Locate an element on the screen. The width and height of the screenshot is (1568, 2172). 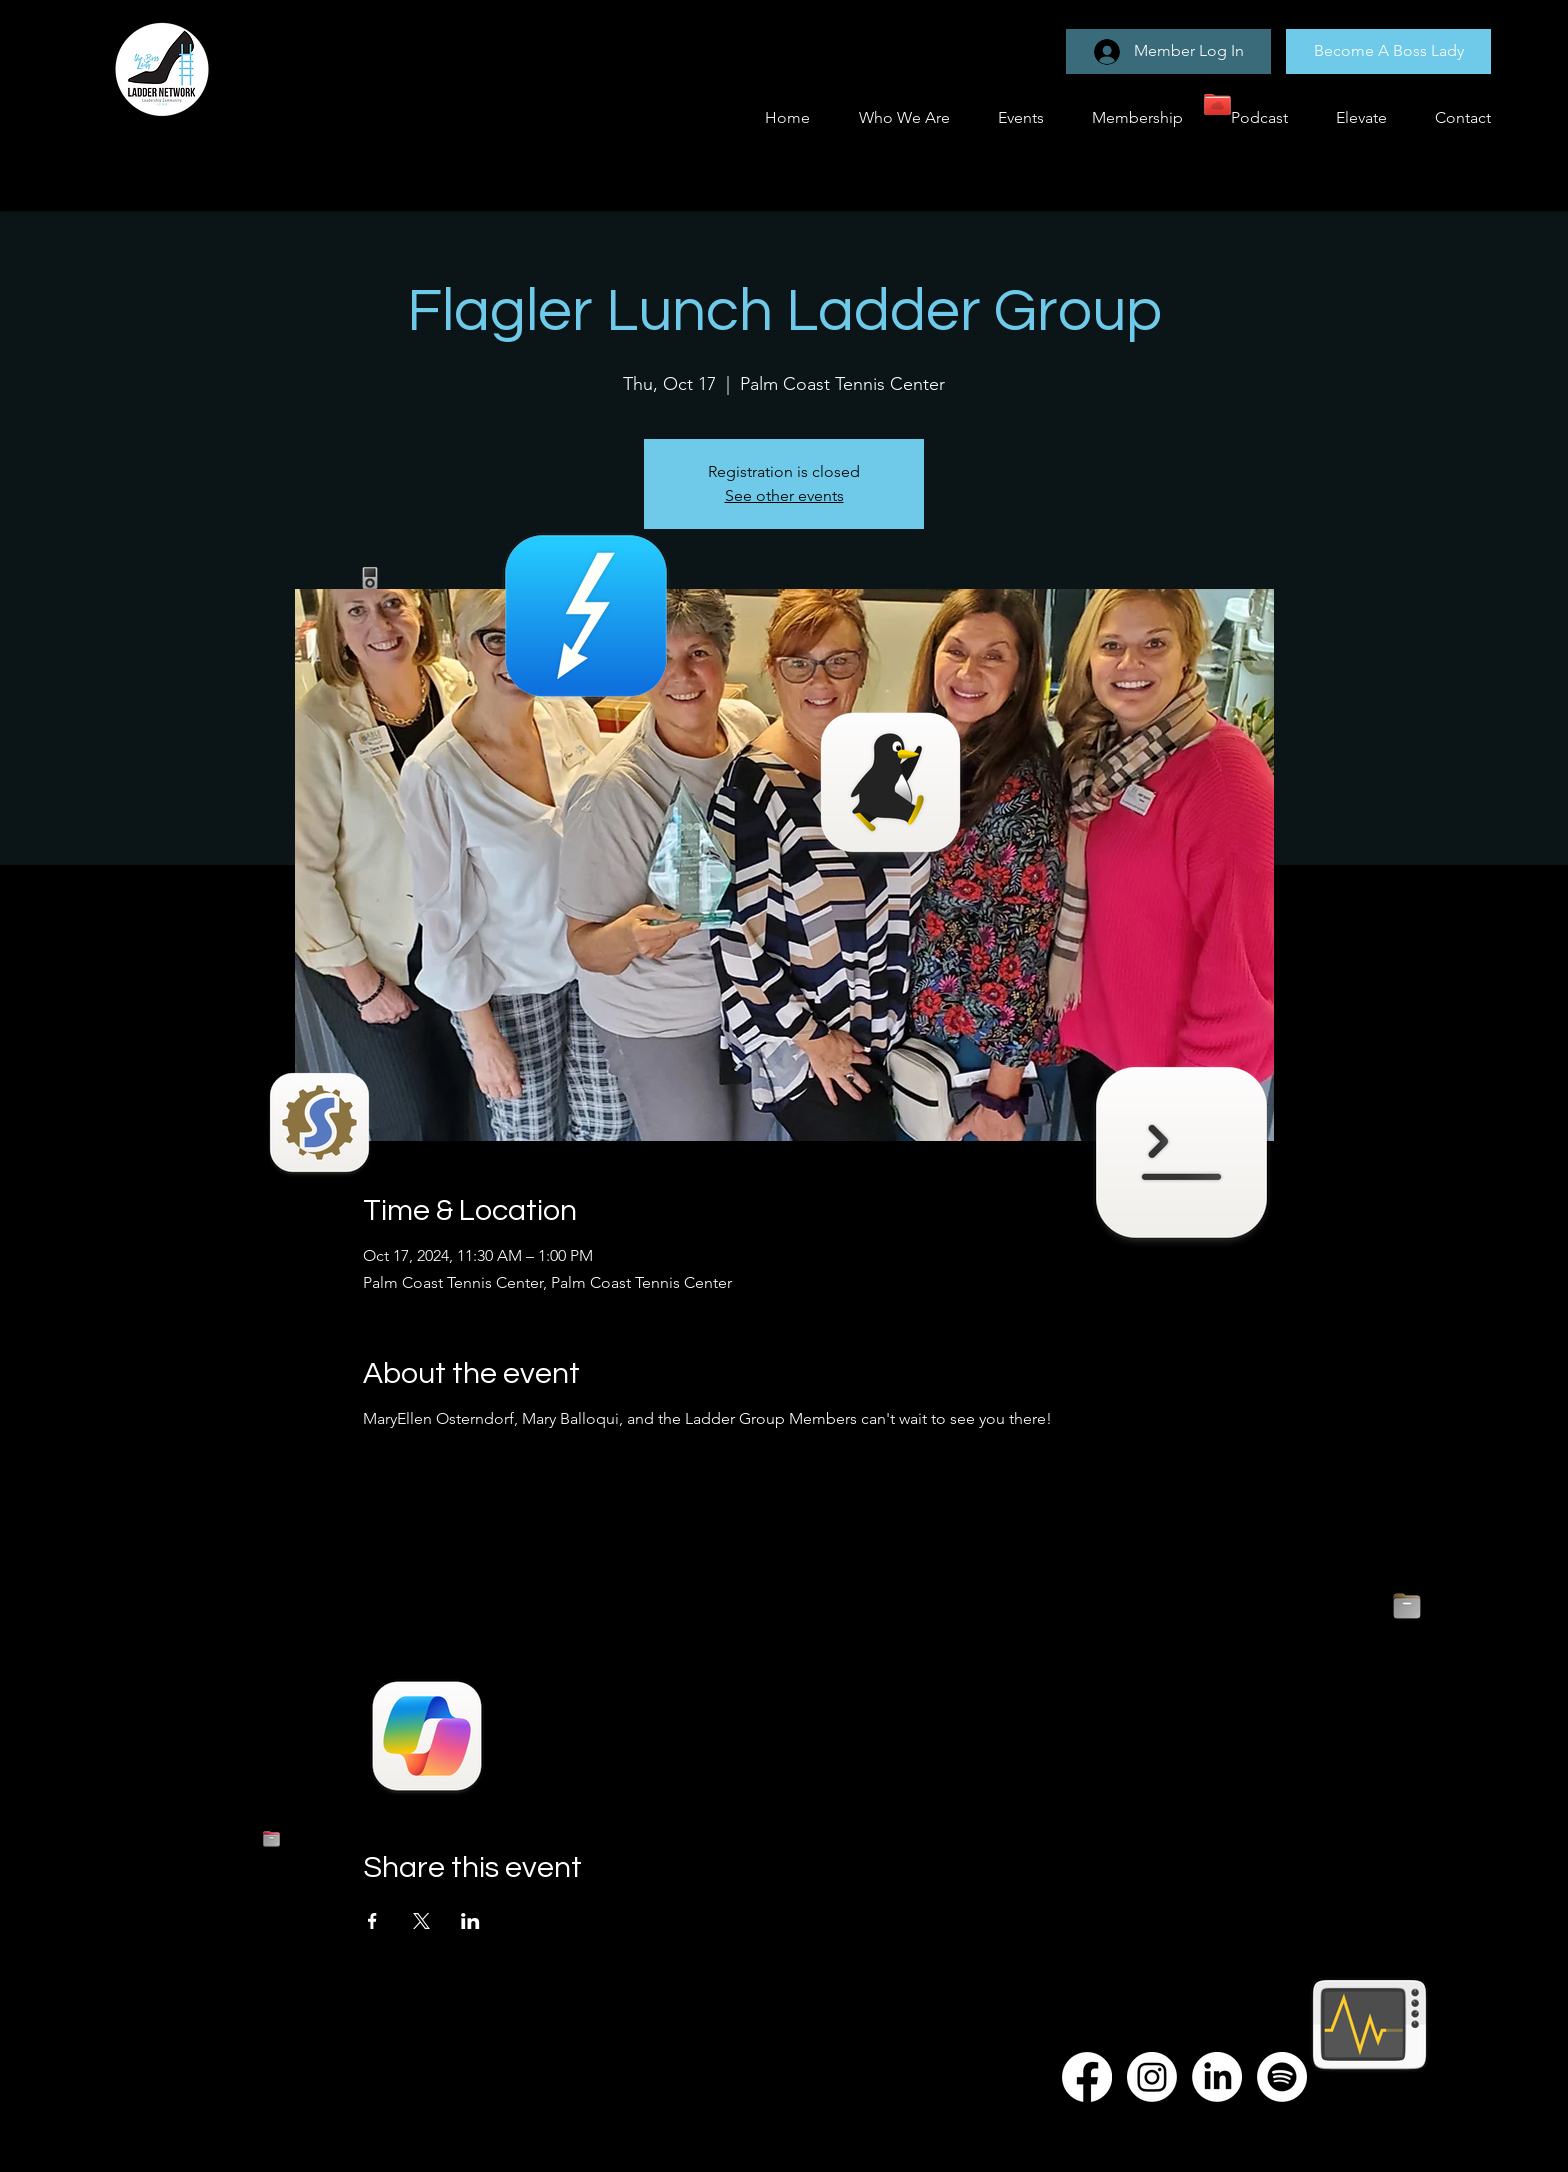
open system monitor to view CPU, memory, and process activity is located at coordinates (1369, 2024).